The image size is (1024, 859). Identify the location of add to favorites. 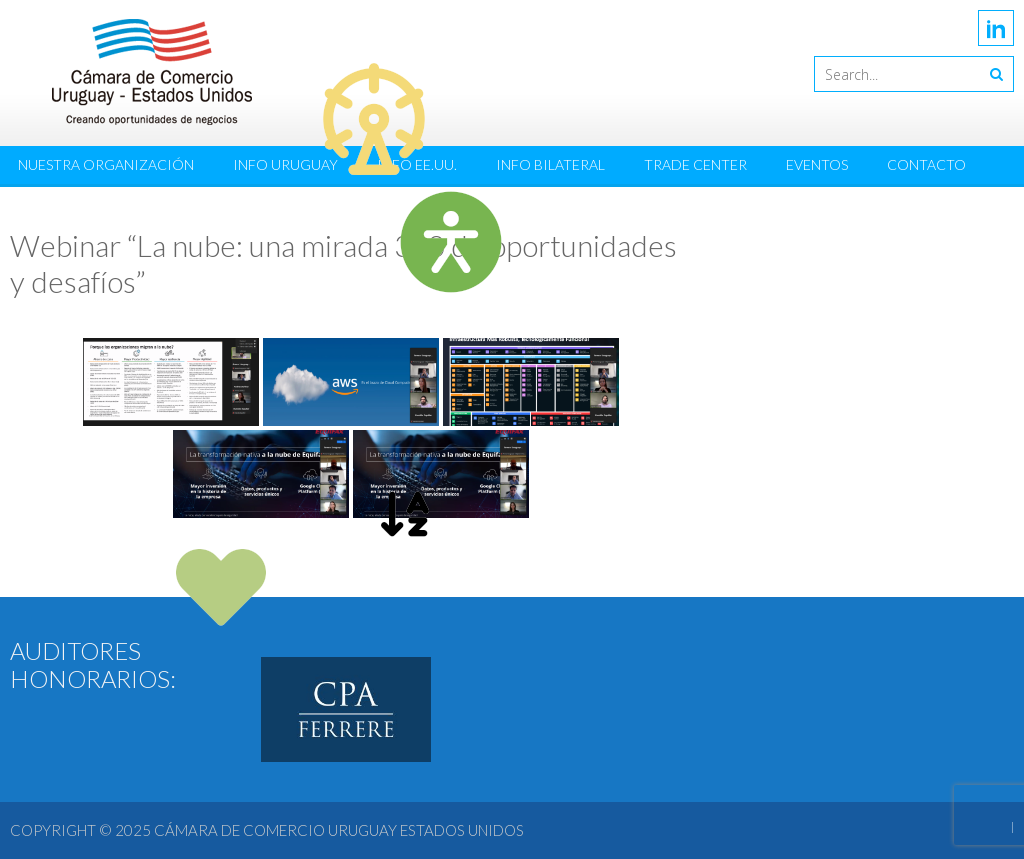
(221, 585).